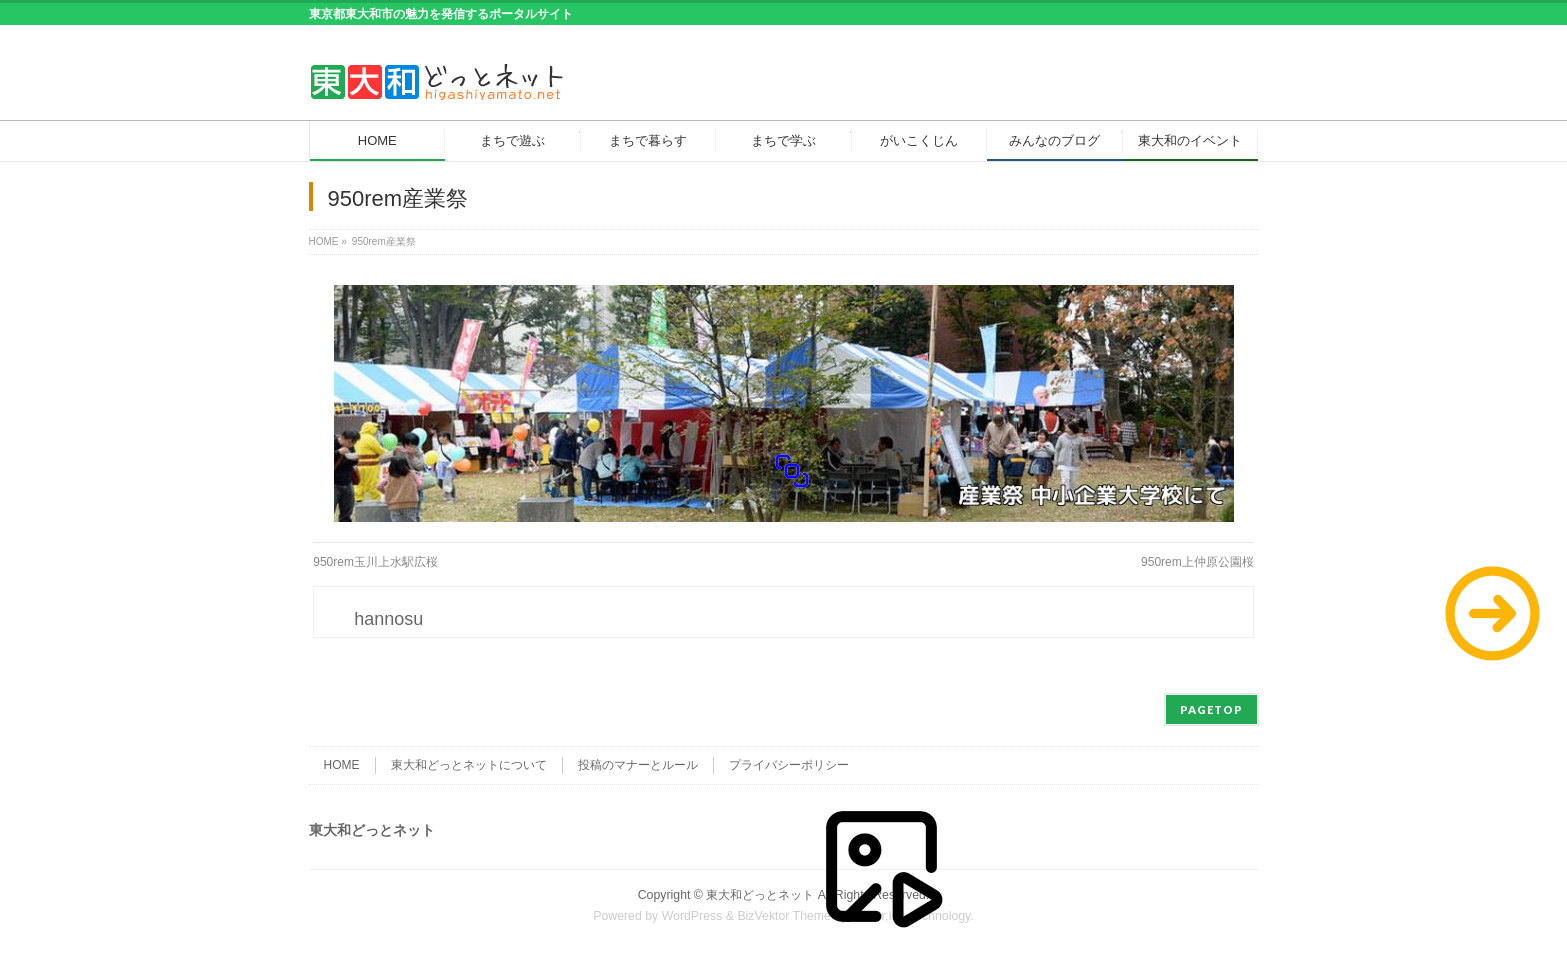  I want to click on bring selected layer to front, so click(792, 471).